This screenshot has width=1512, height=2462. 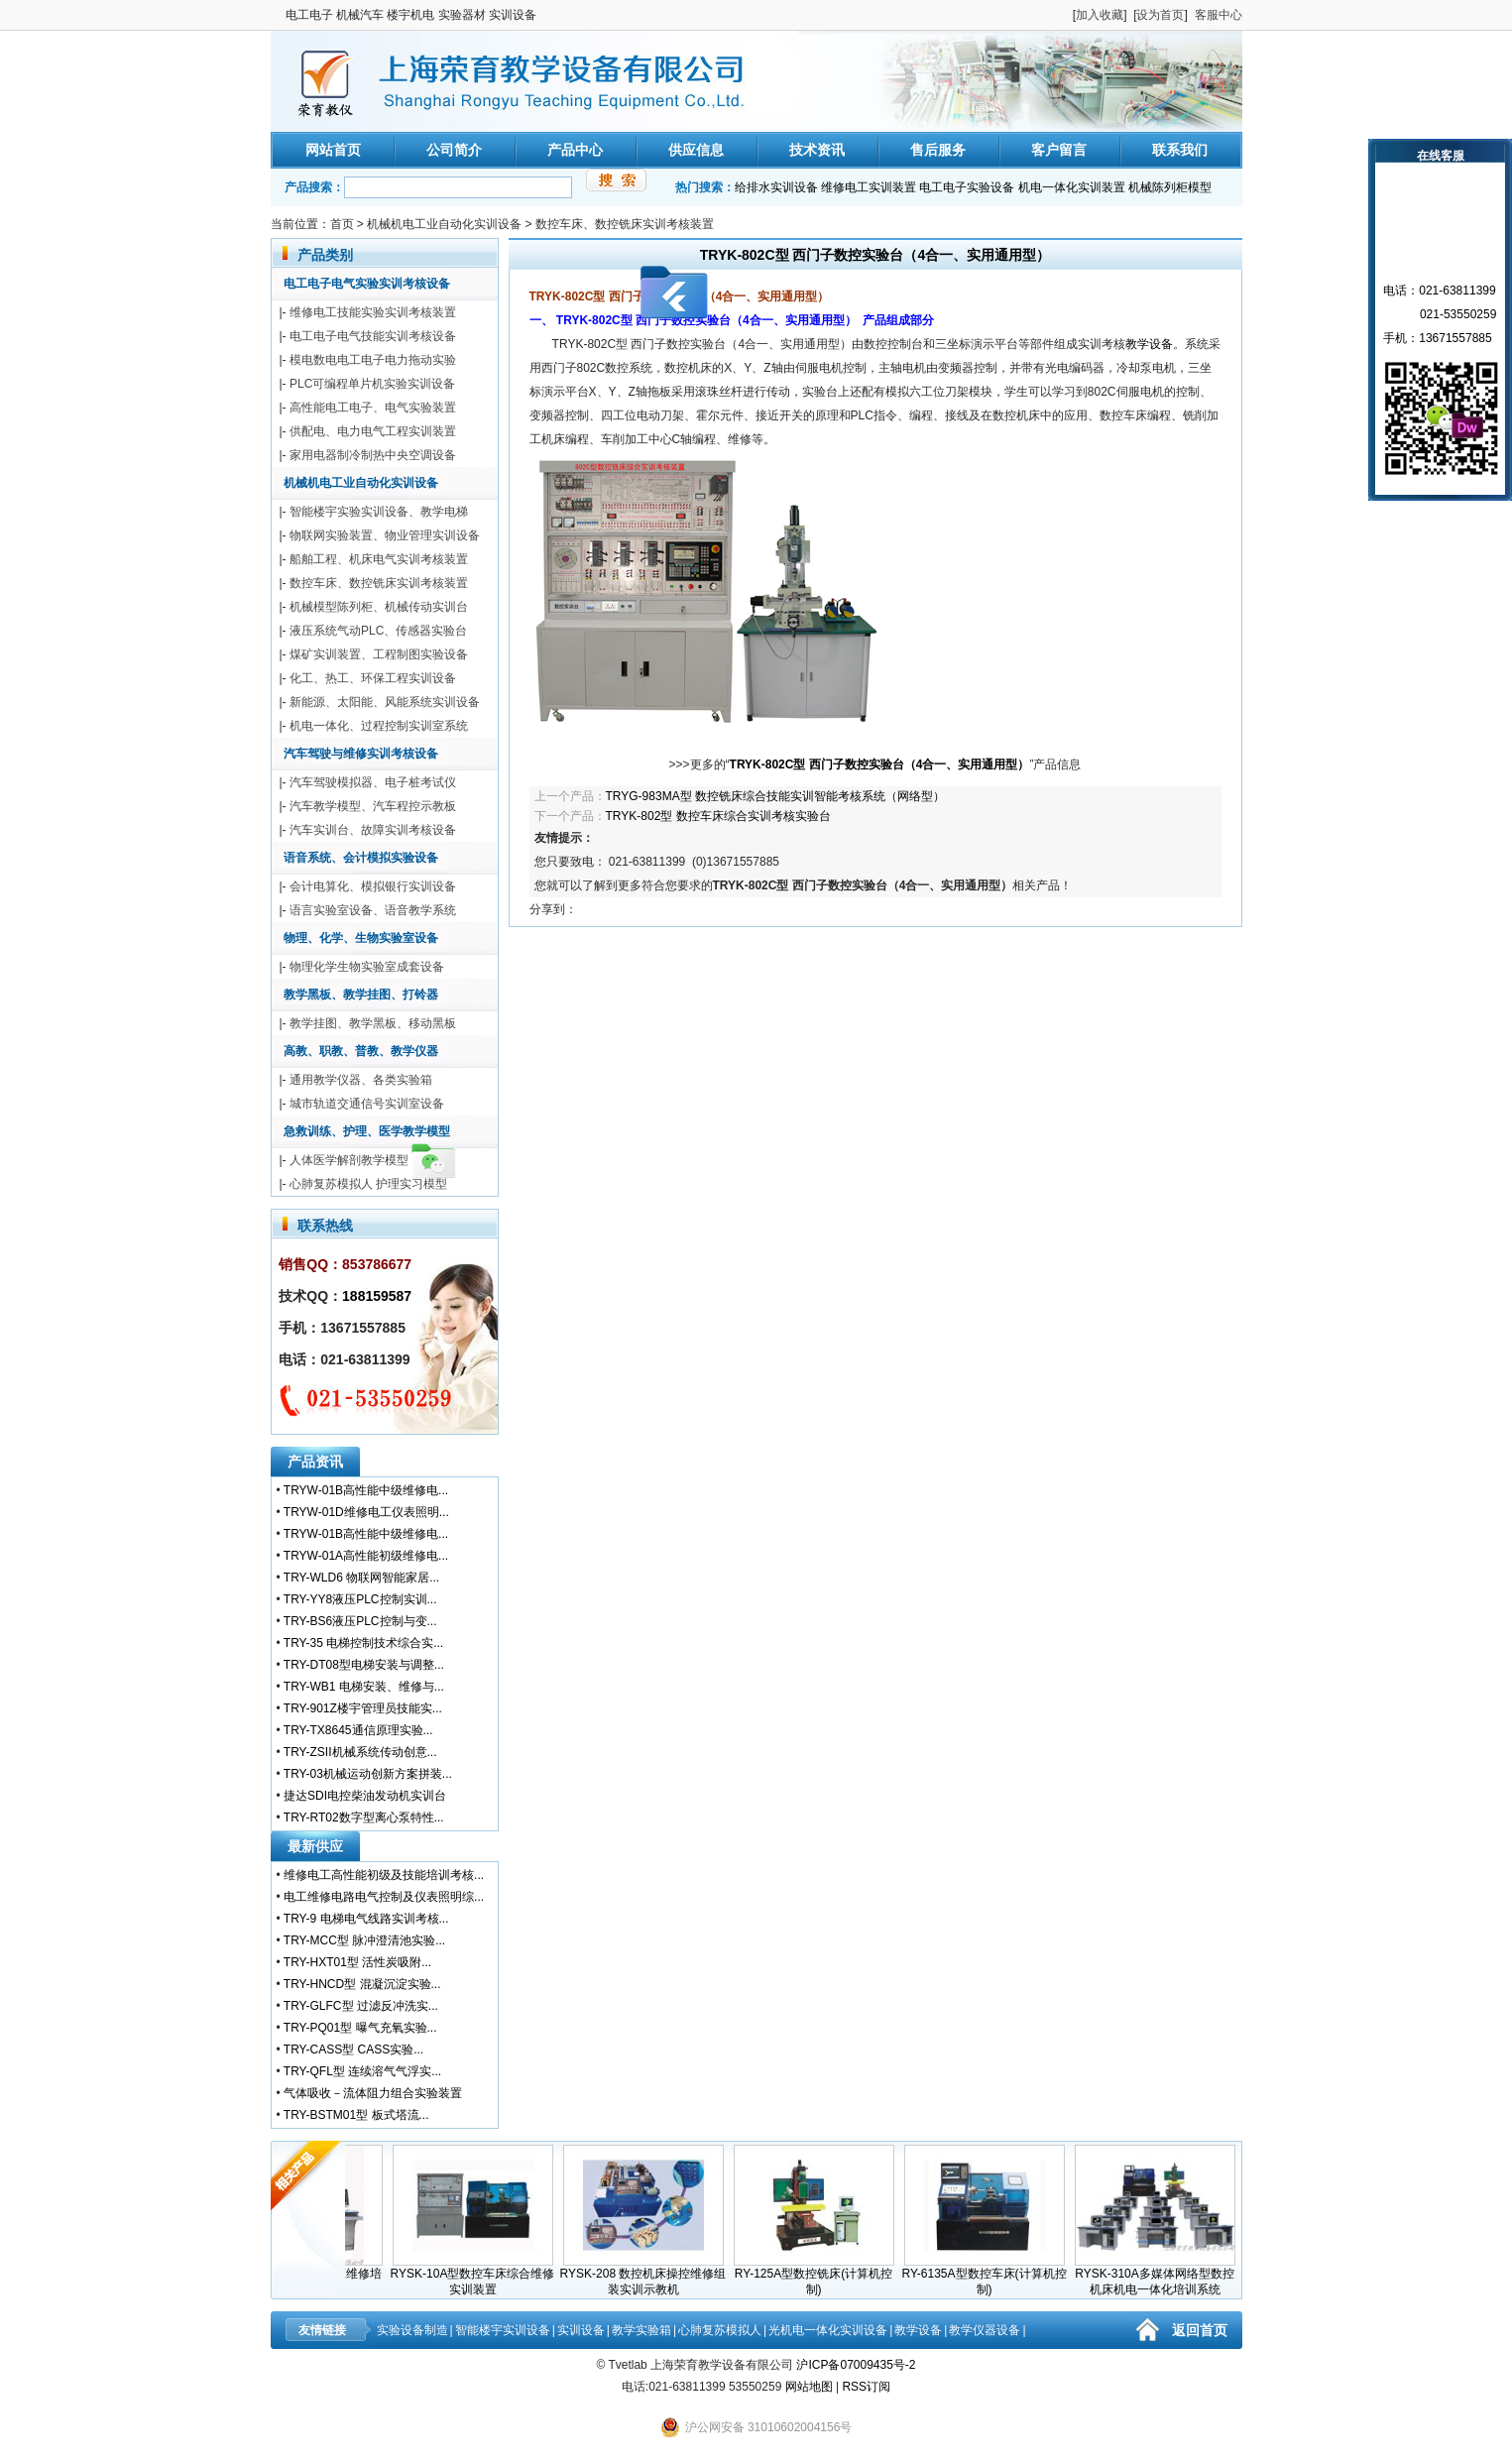 I want to click on folder containing adobe dreamweaver project files, so click(x=1467, y=426).